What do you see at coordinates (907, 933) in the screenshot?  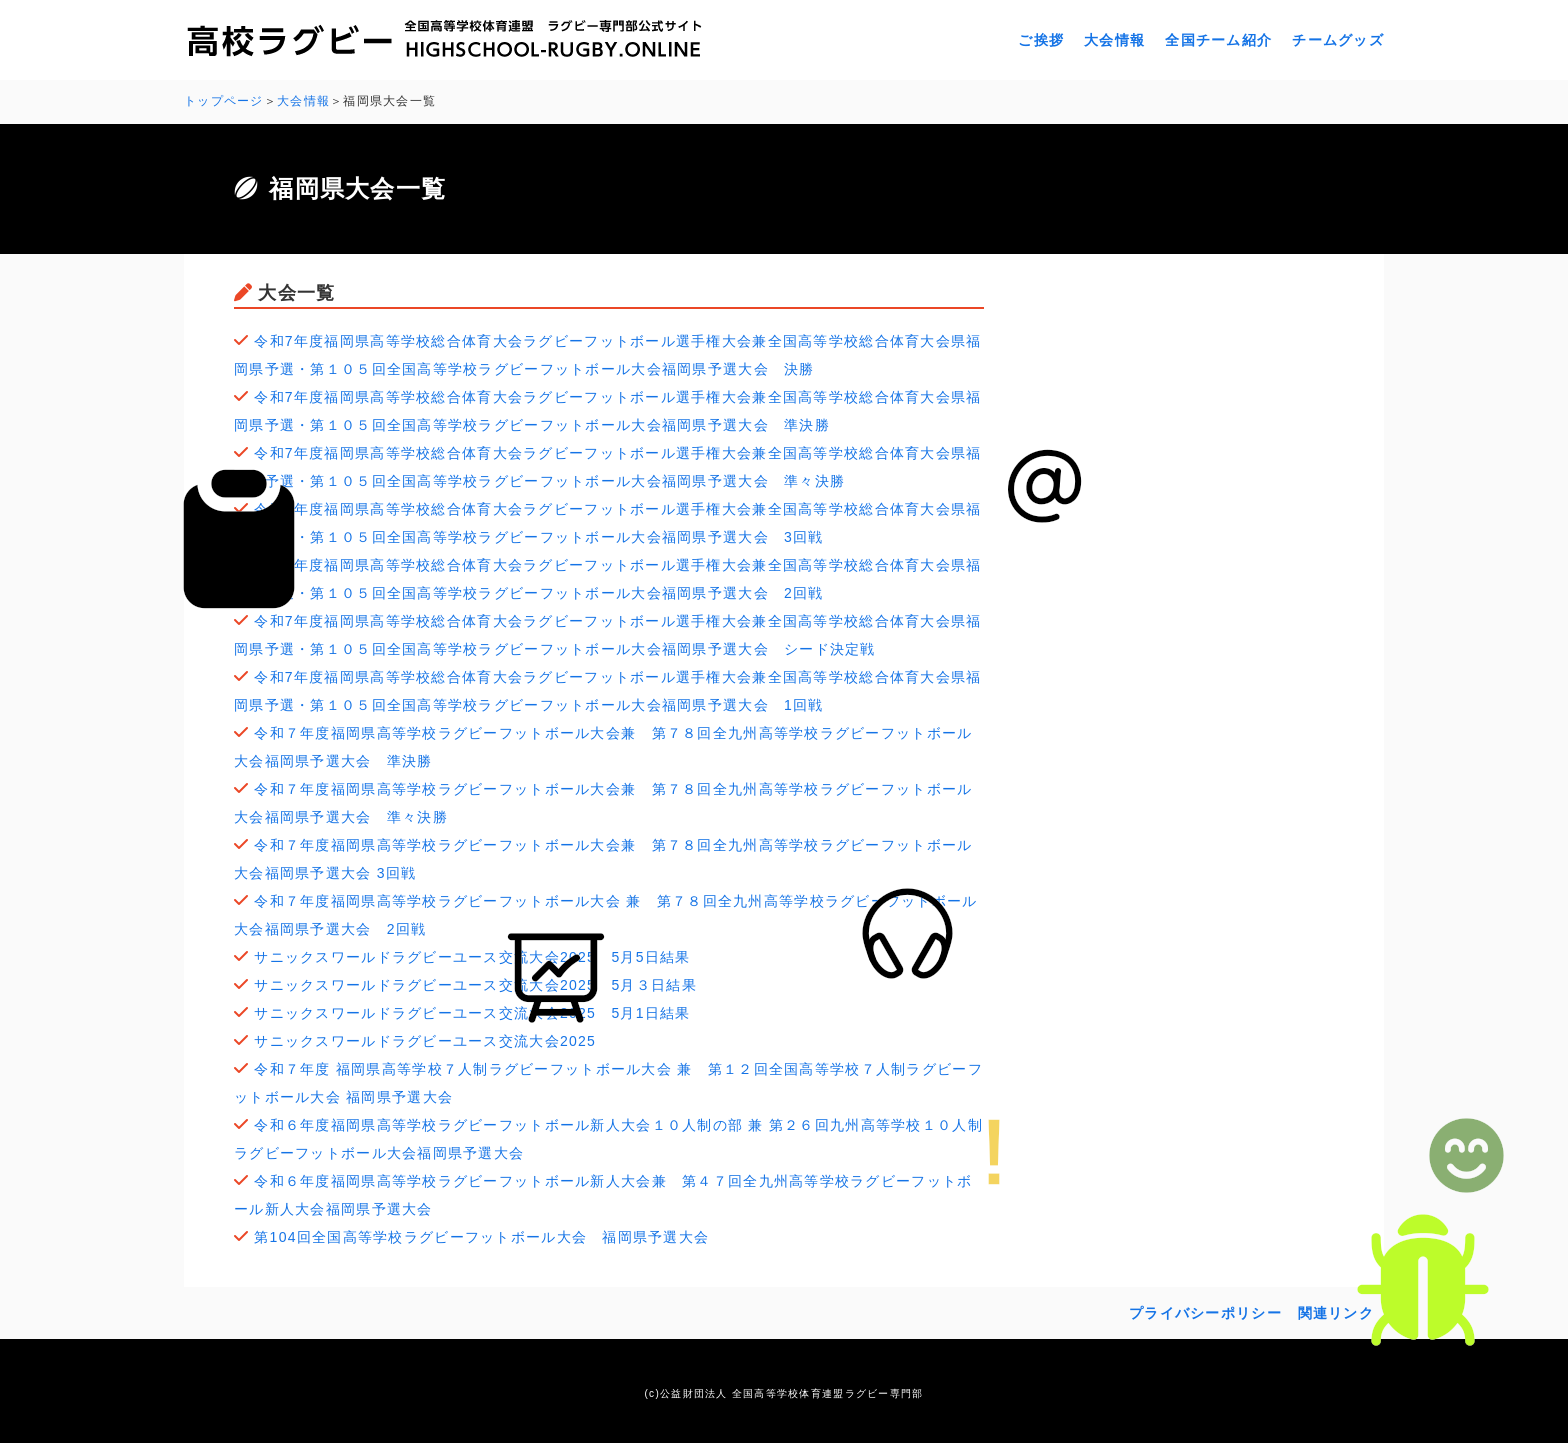 I see `contact customer support` at bounding box center [907, 933].